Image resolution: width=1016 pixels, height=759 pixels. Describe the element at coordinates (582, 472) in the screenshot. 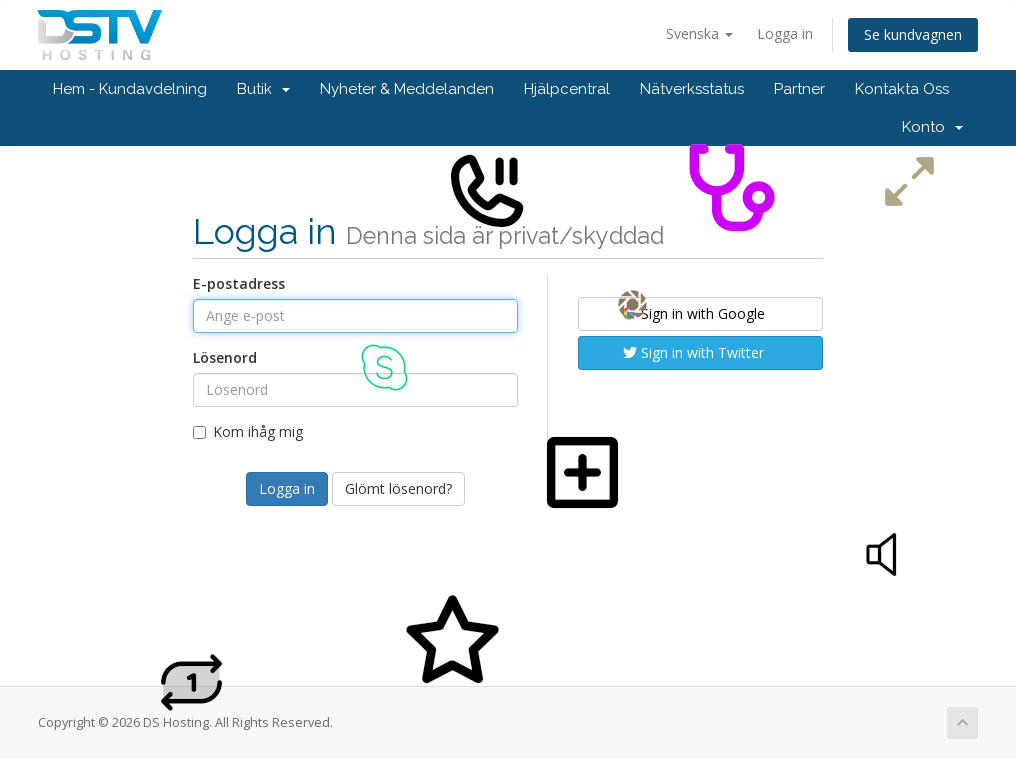

I see `add a new item or content` at that location.